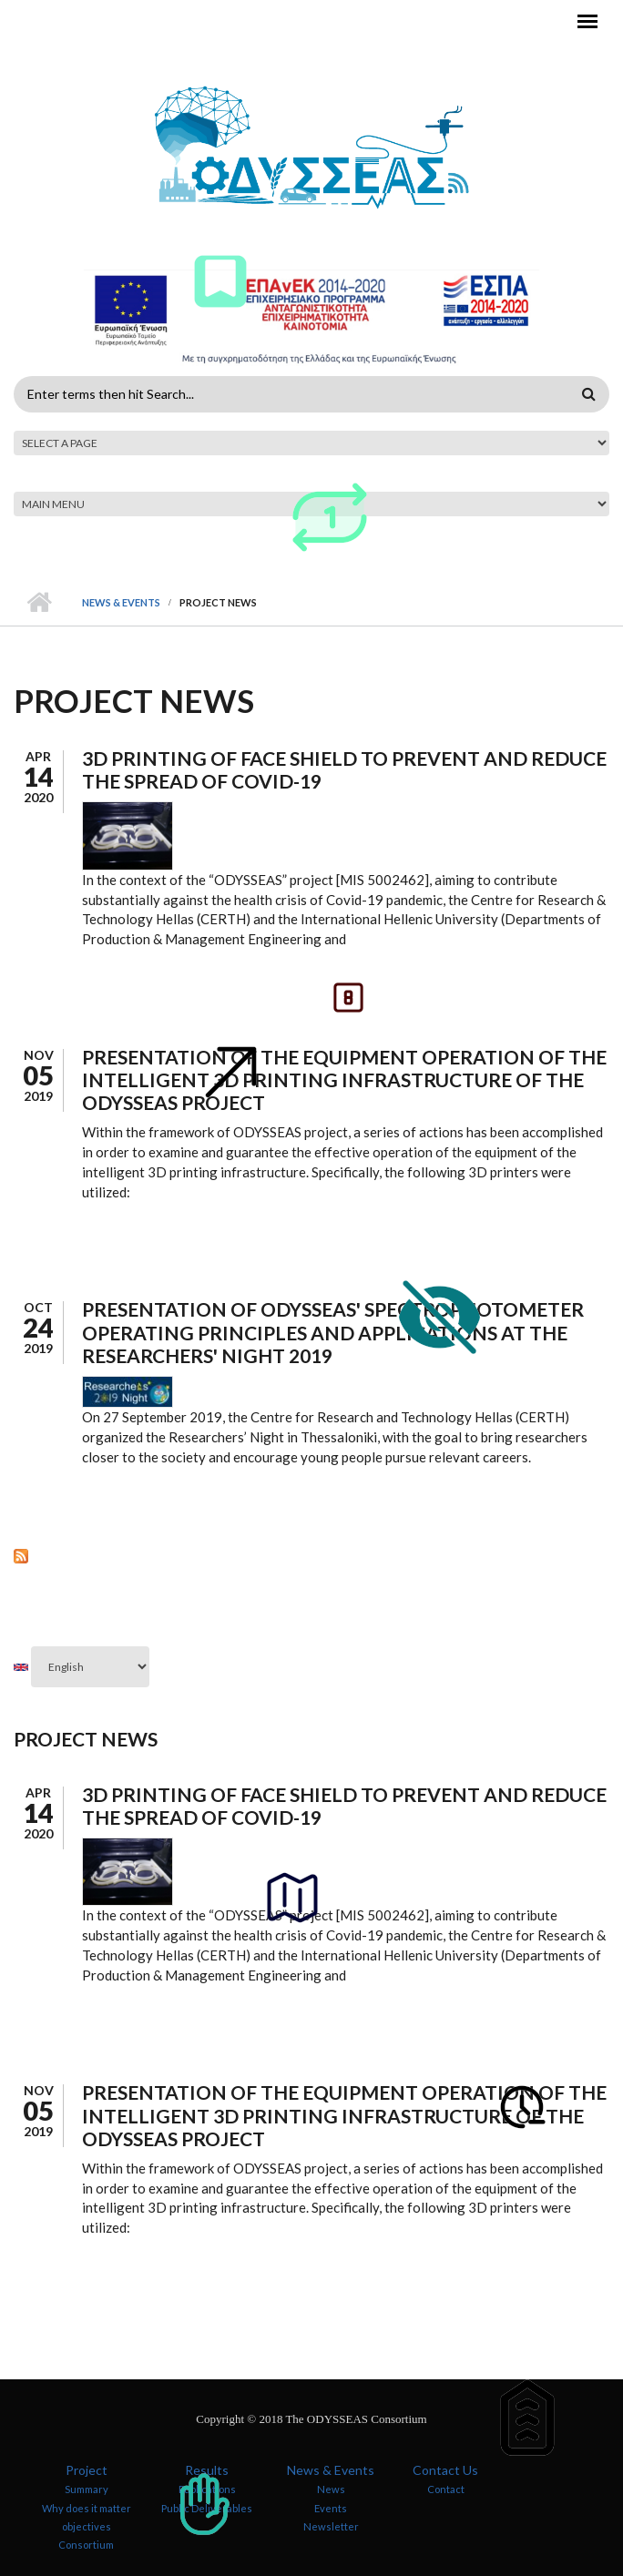 The width and height of the screenshot is (623, 2576). Describe the element at coordinates (205, 2504) in the screenshot. I see `stop or pause an action` at that location.